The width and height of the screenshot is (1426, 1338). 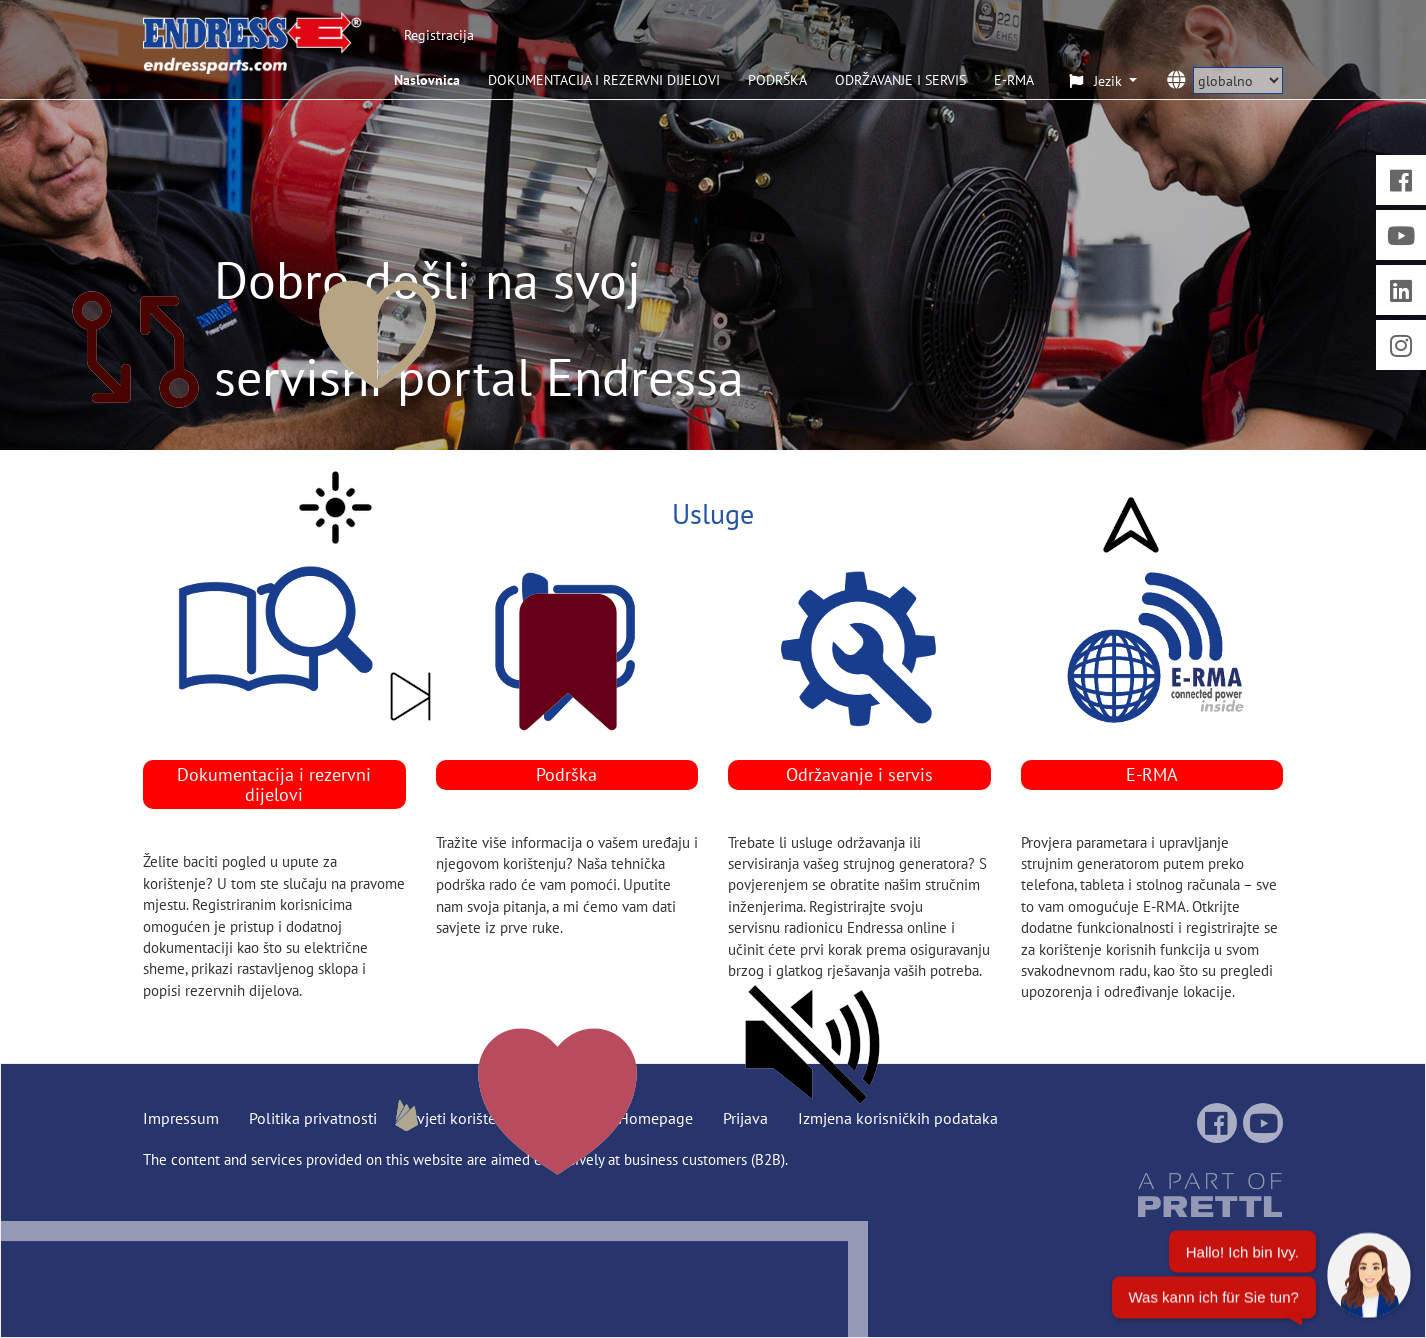 What do you see at coordinates (406, 1115) in the screenshot?
I see `firebase platform logo` at bounding box center [406, 1115].